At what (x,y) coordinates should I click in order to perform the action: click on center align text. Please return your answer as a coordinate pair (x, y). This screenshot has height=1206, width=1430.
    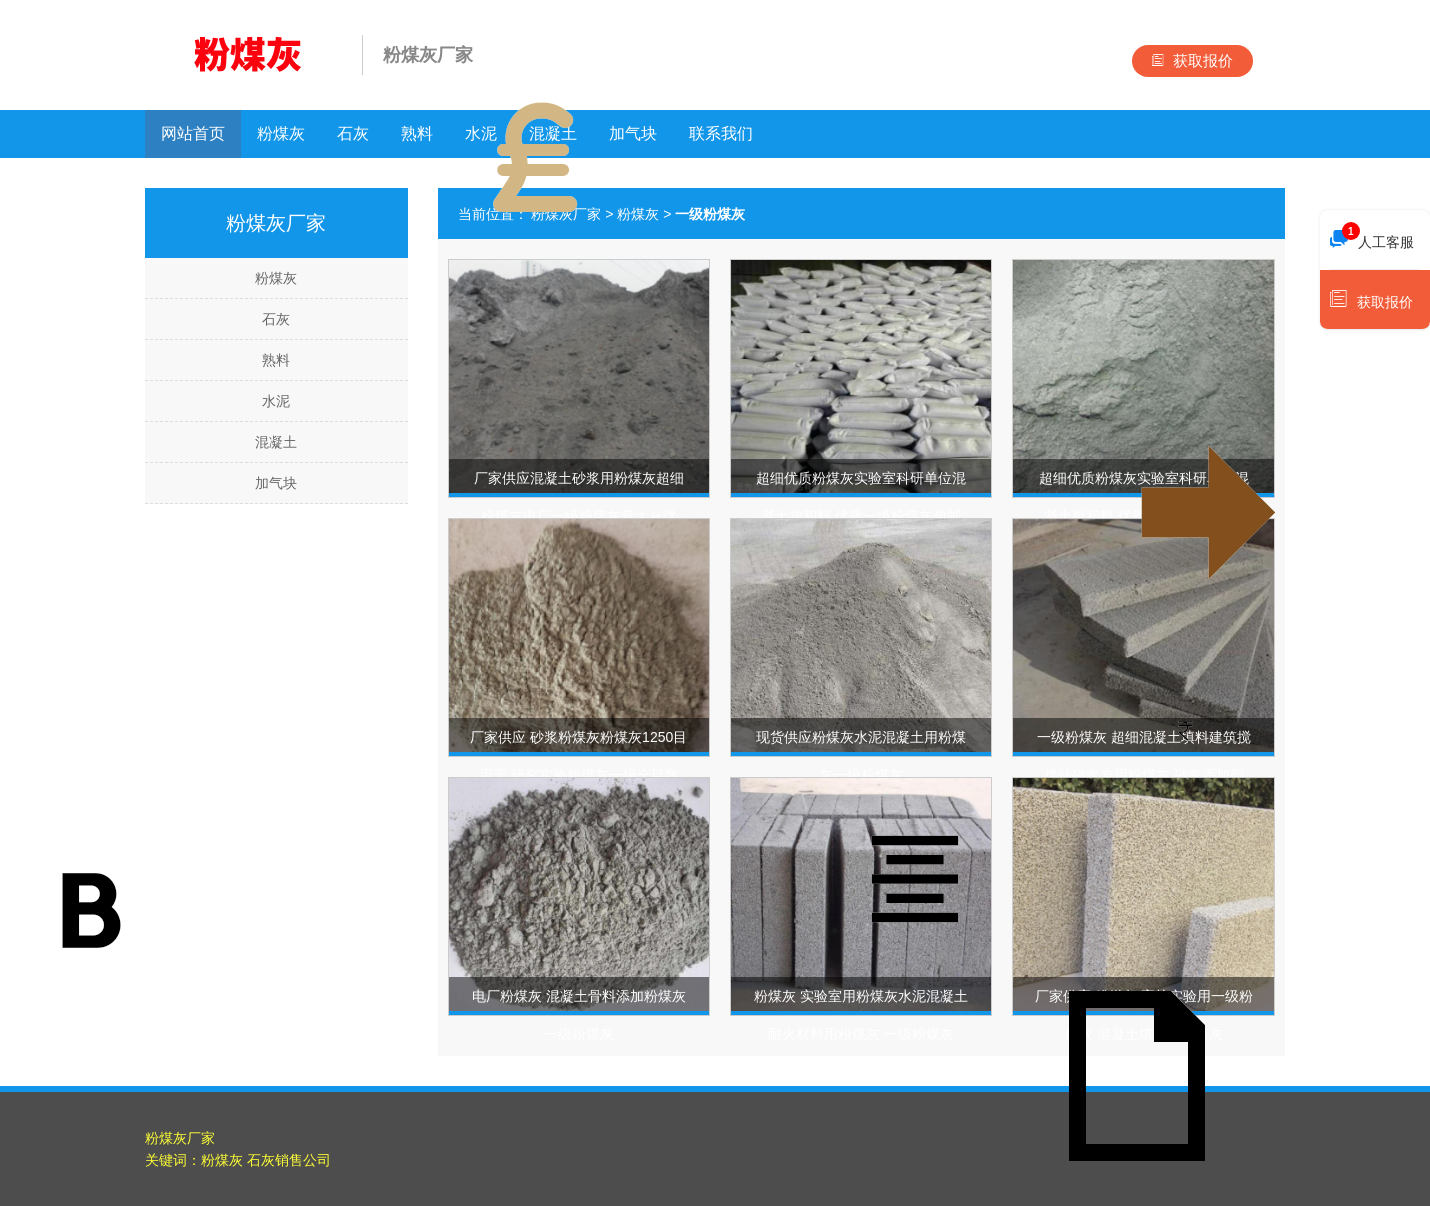
    Looking at the image, I should click on (915, 879).